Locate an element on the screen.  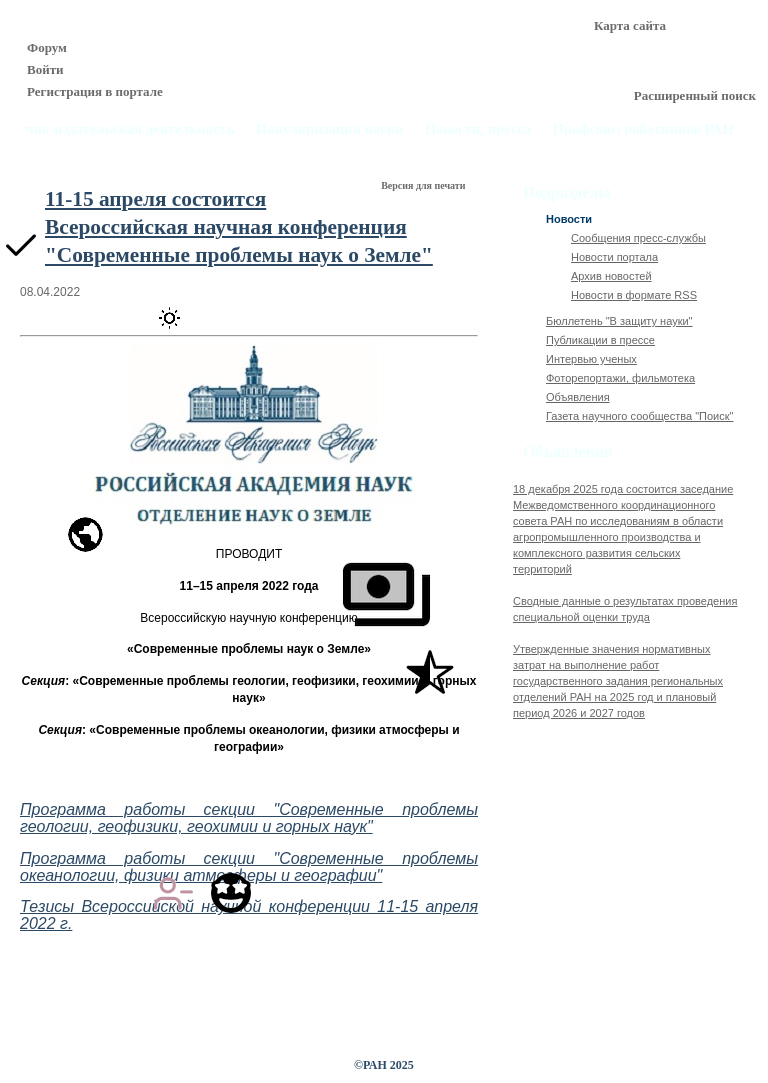
remove a user or contact is located at coordinates (173, 893).